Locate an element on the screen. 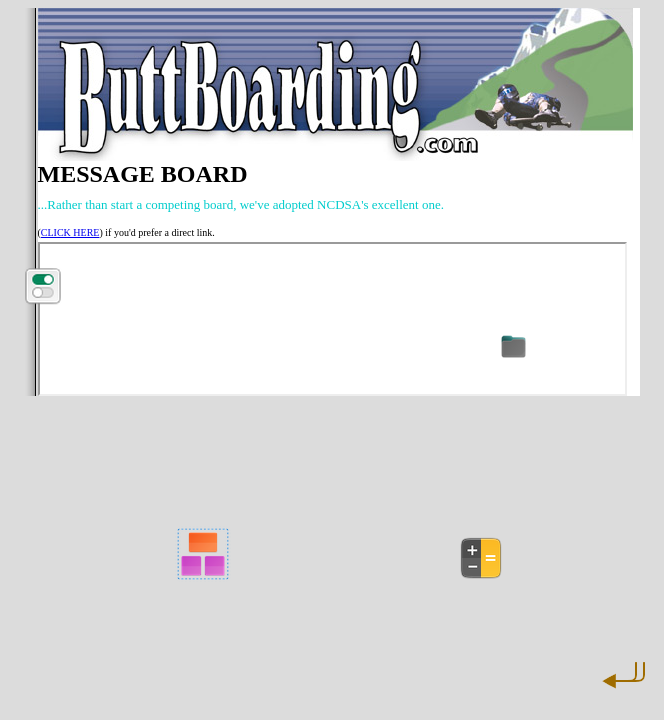 The height and width of the screenshot is (720, 664). reply to all recipients of an email is located at coordinates (623, 672).